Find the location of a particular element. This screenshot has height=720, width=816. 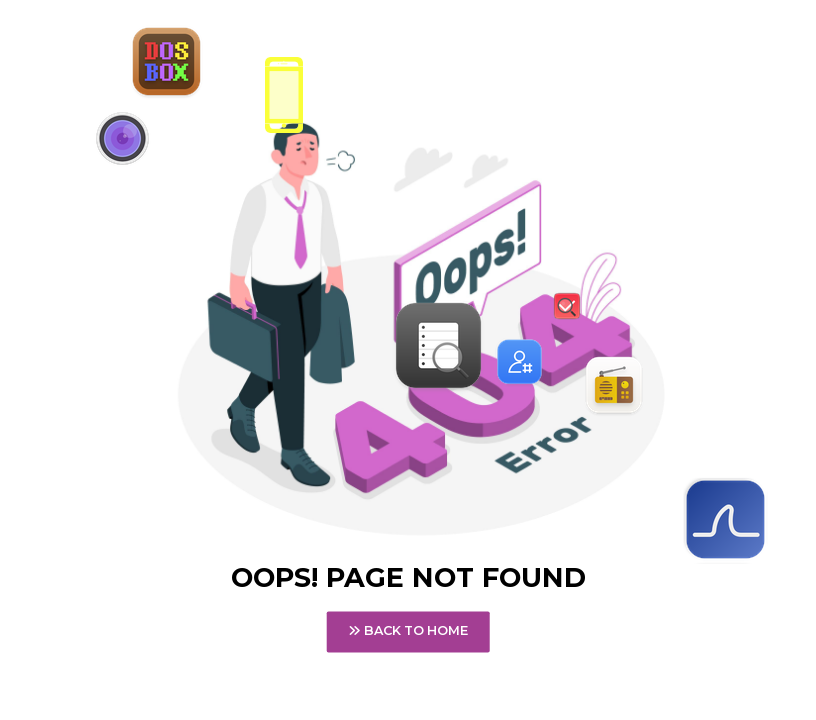

launch dosbox-x emulator is located at coordinates (166, 61).